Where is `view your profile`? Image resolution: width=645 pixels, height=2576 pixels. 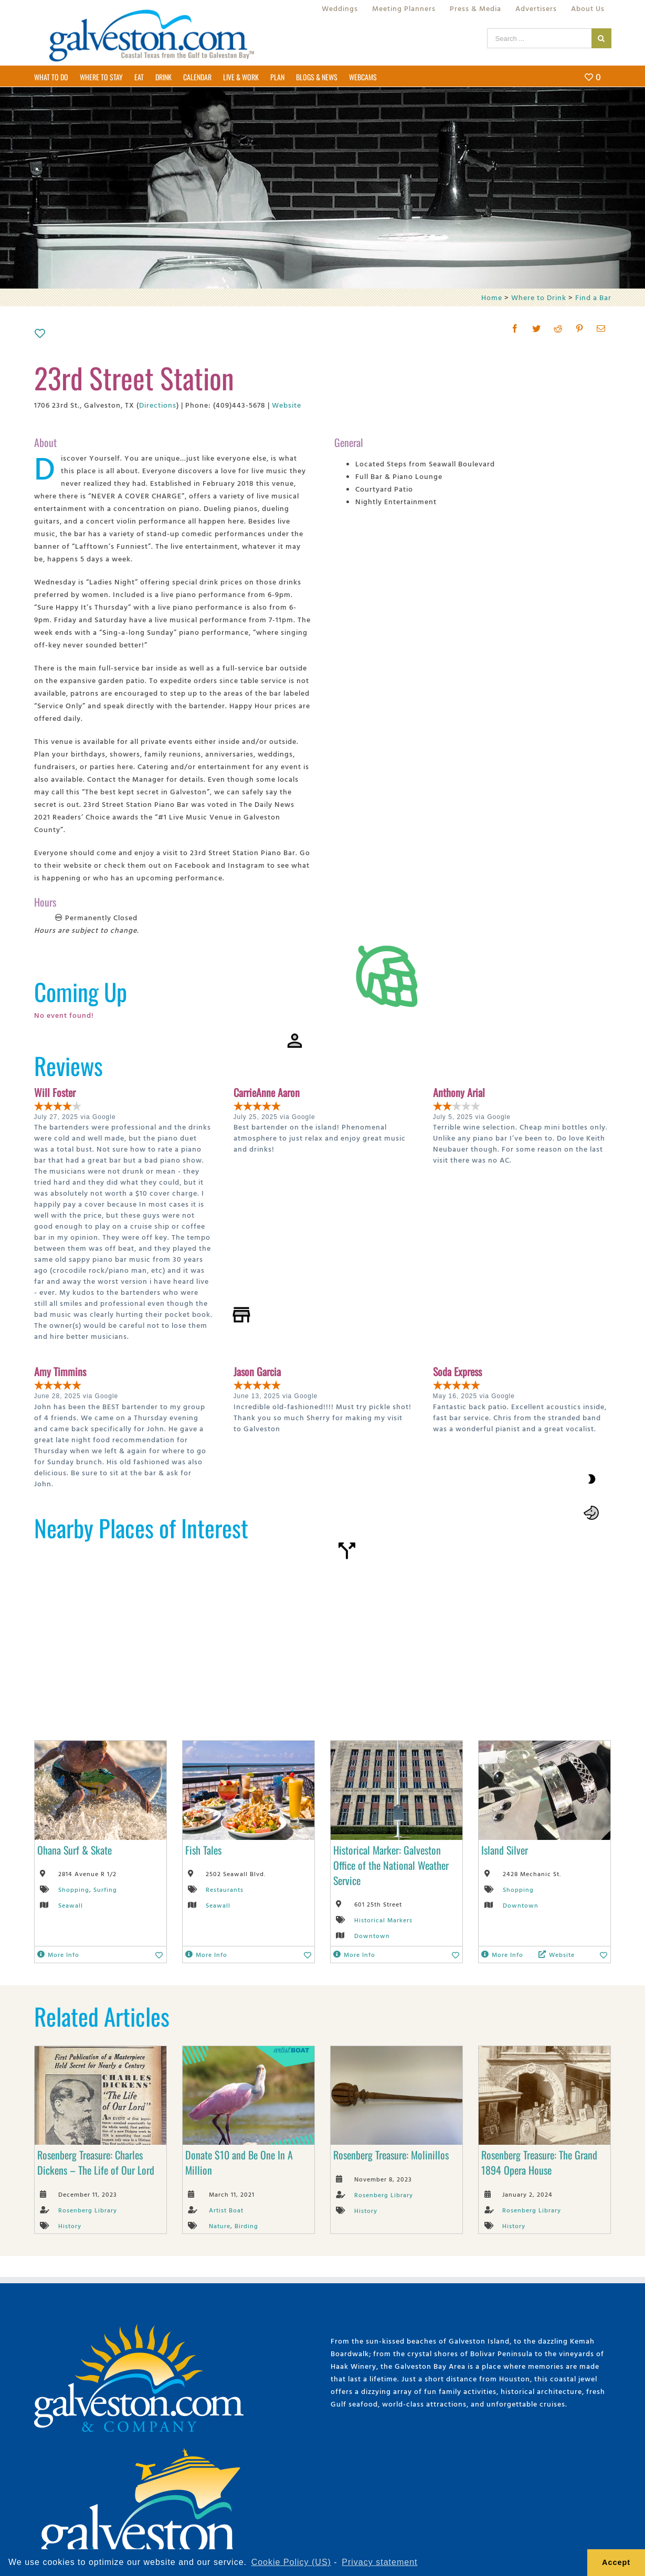 view your profile is located at coordinates (294, 1040).